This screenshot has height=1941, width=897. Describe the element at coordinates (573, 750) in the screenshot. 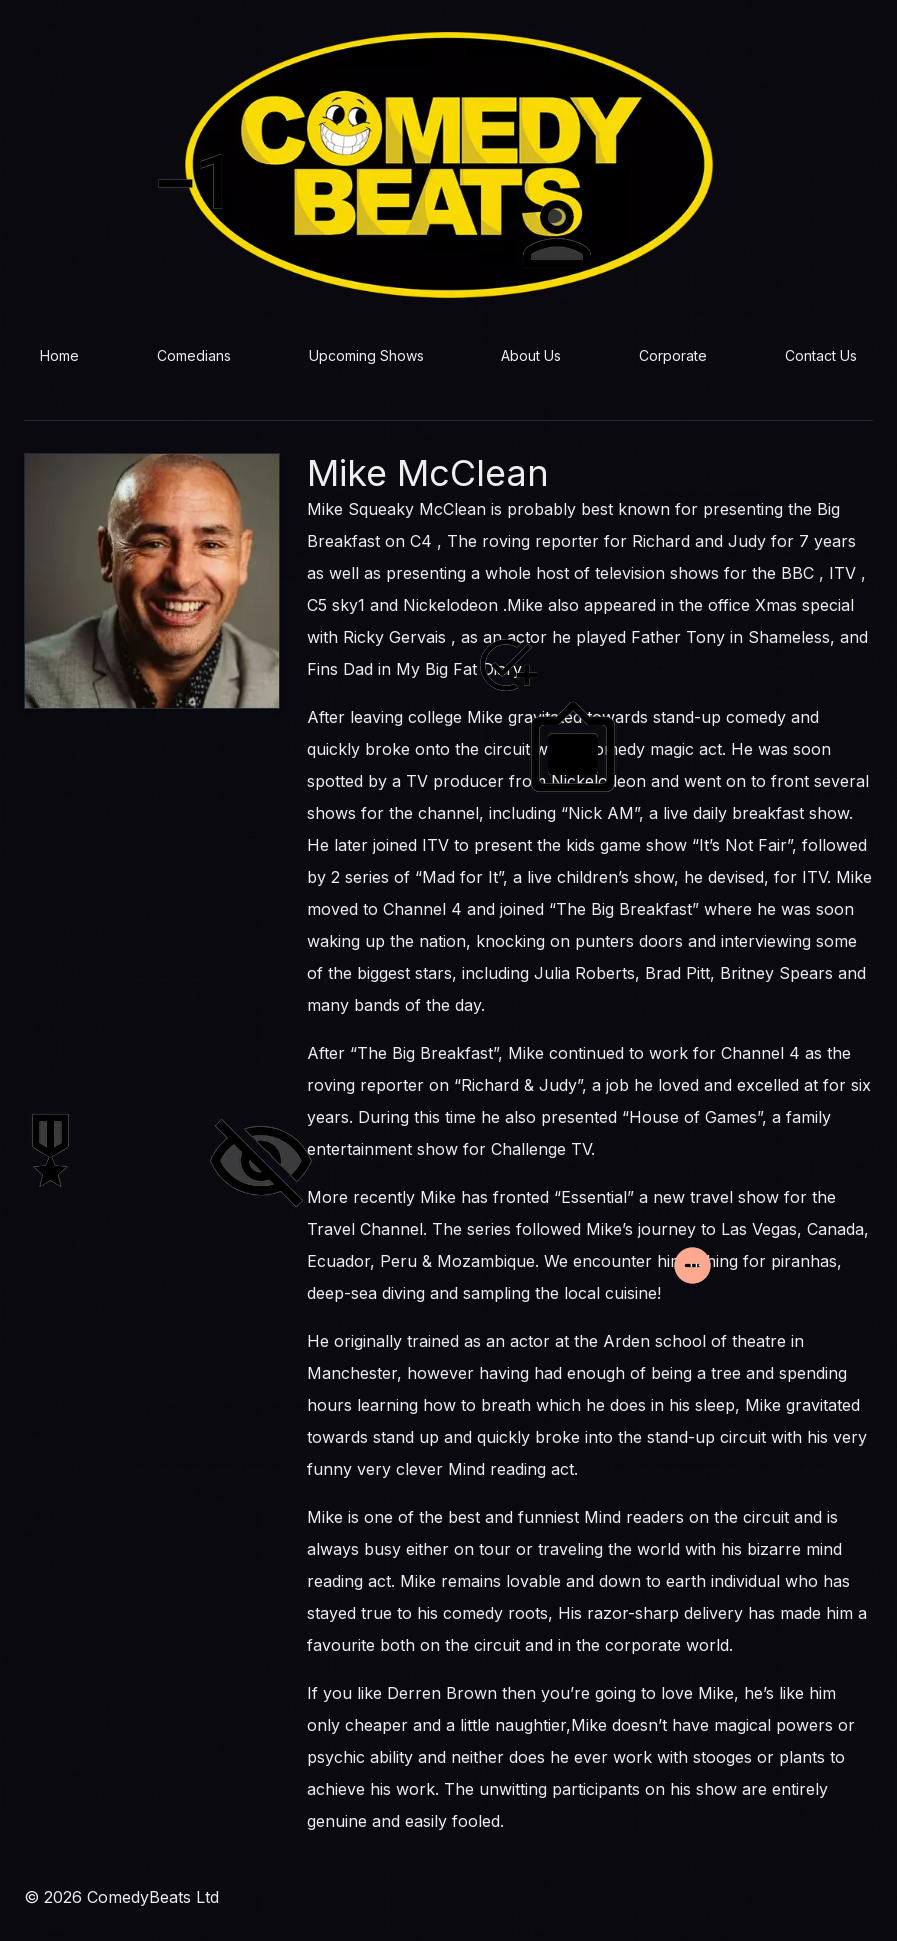

I see `view photo in a decorative frame` at that location.